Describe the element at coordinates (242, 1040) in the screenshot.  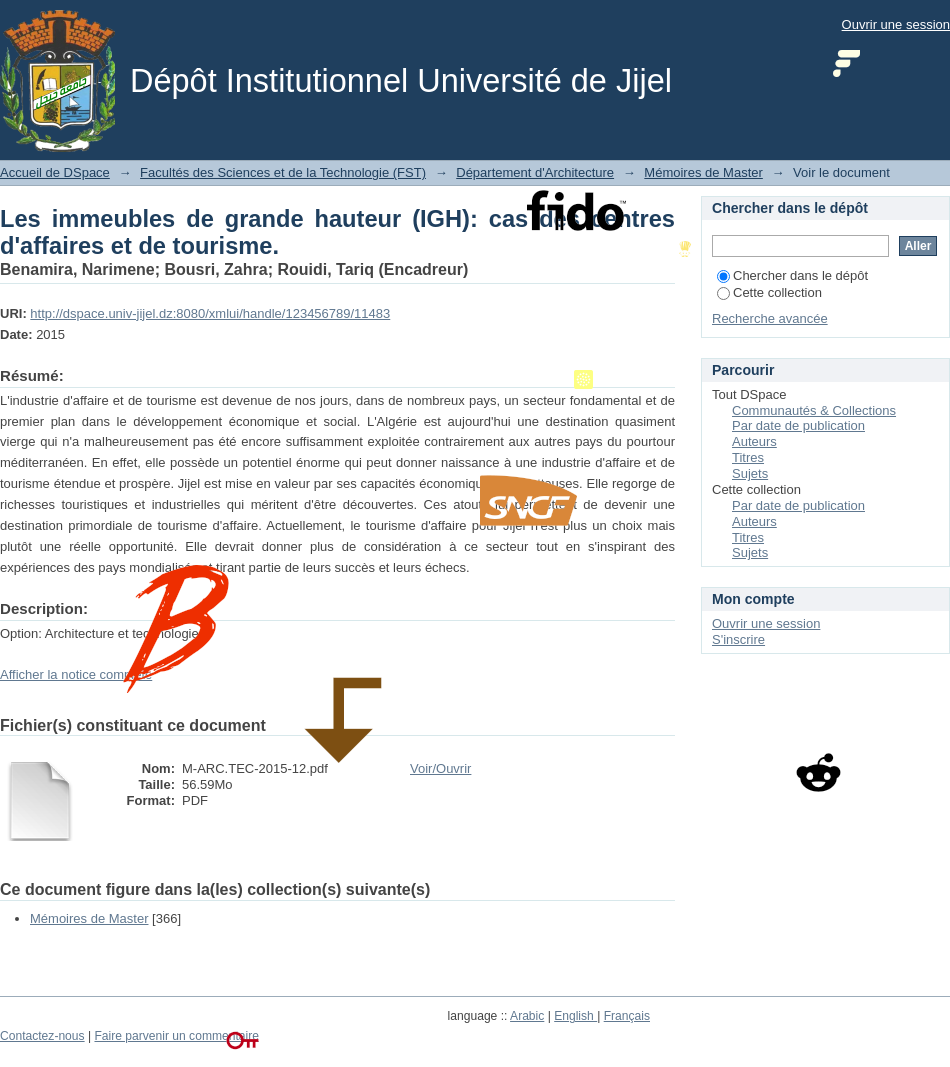
I see `access security or encryption settings` at that location.